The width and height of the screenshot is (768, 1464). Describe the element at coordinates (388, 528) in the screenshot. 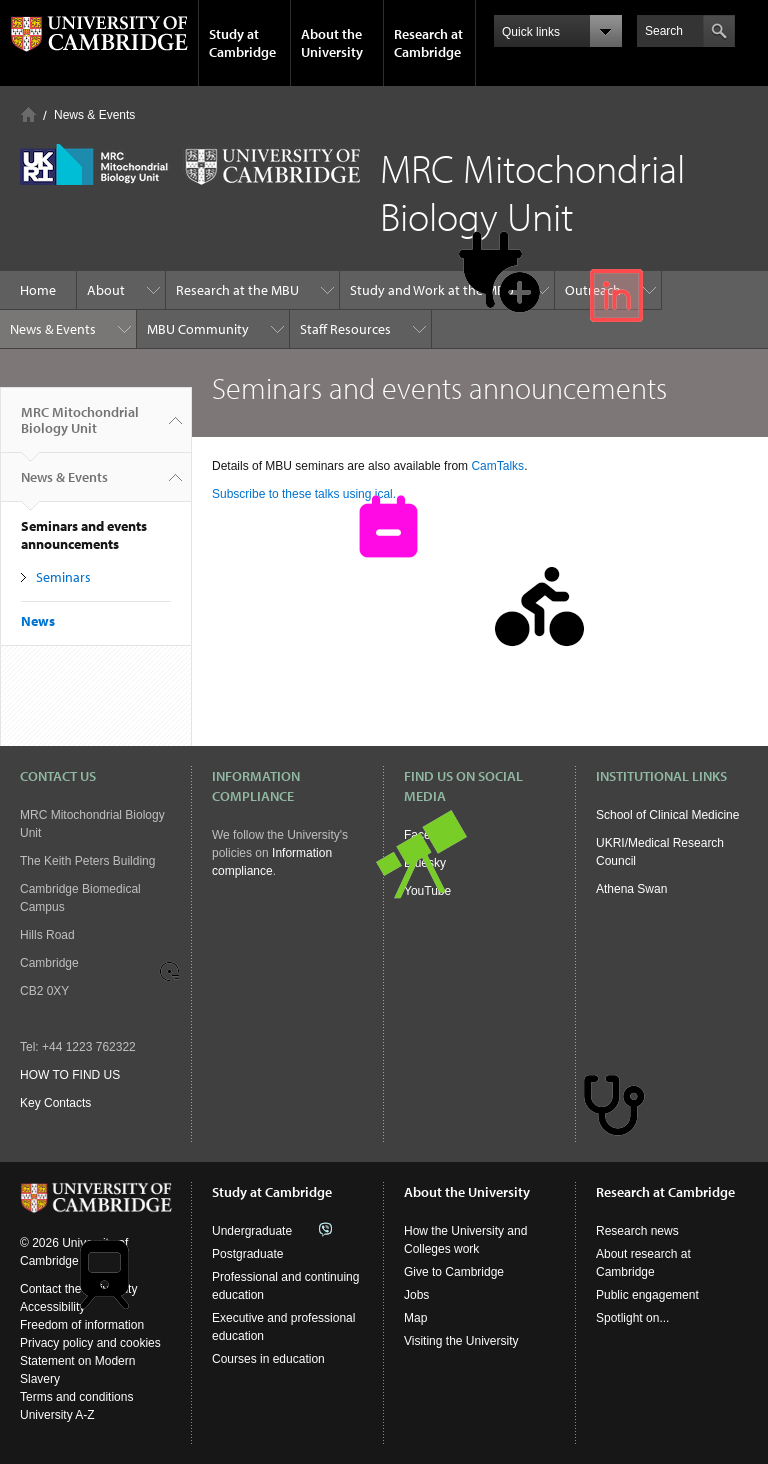

I see `remove an event from your calendar` at that location.